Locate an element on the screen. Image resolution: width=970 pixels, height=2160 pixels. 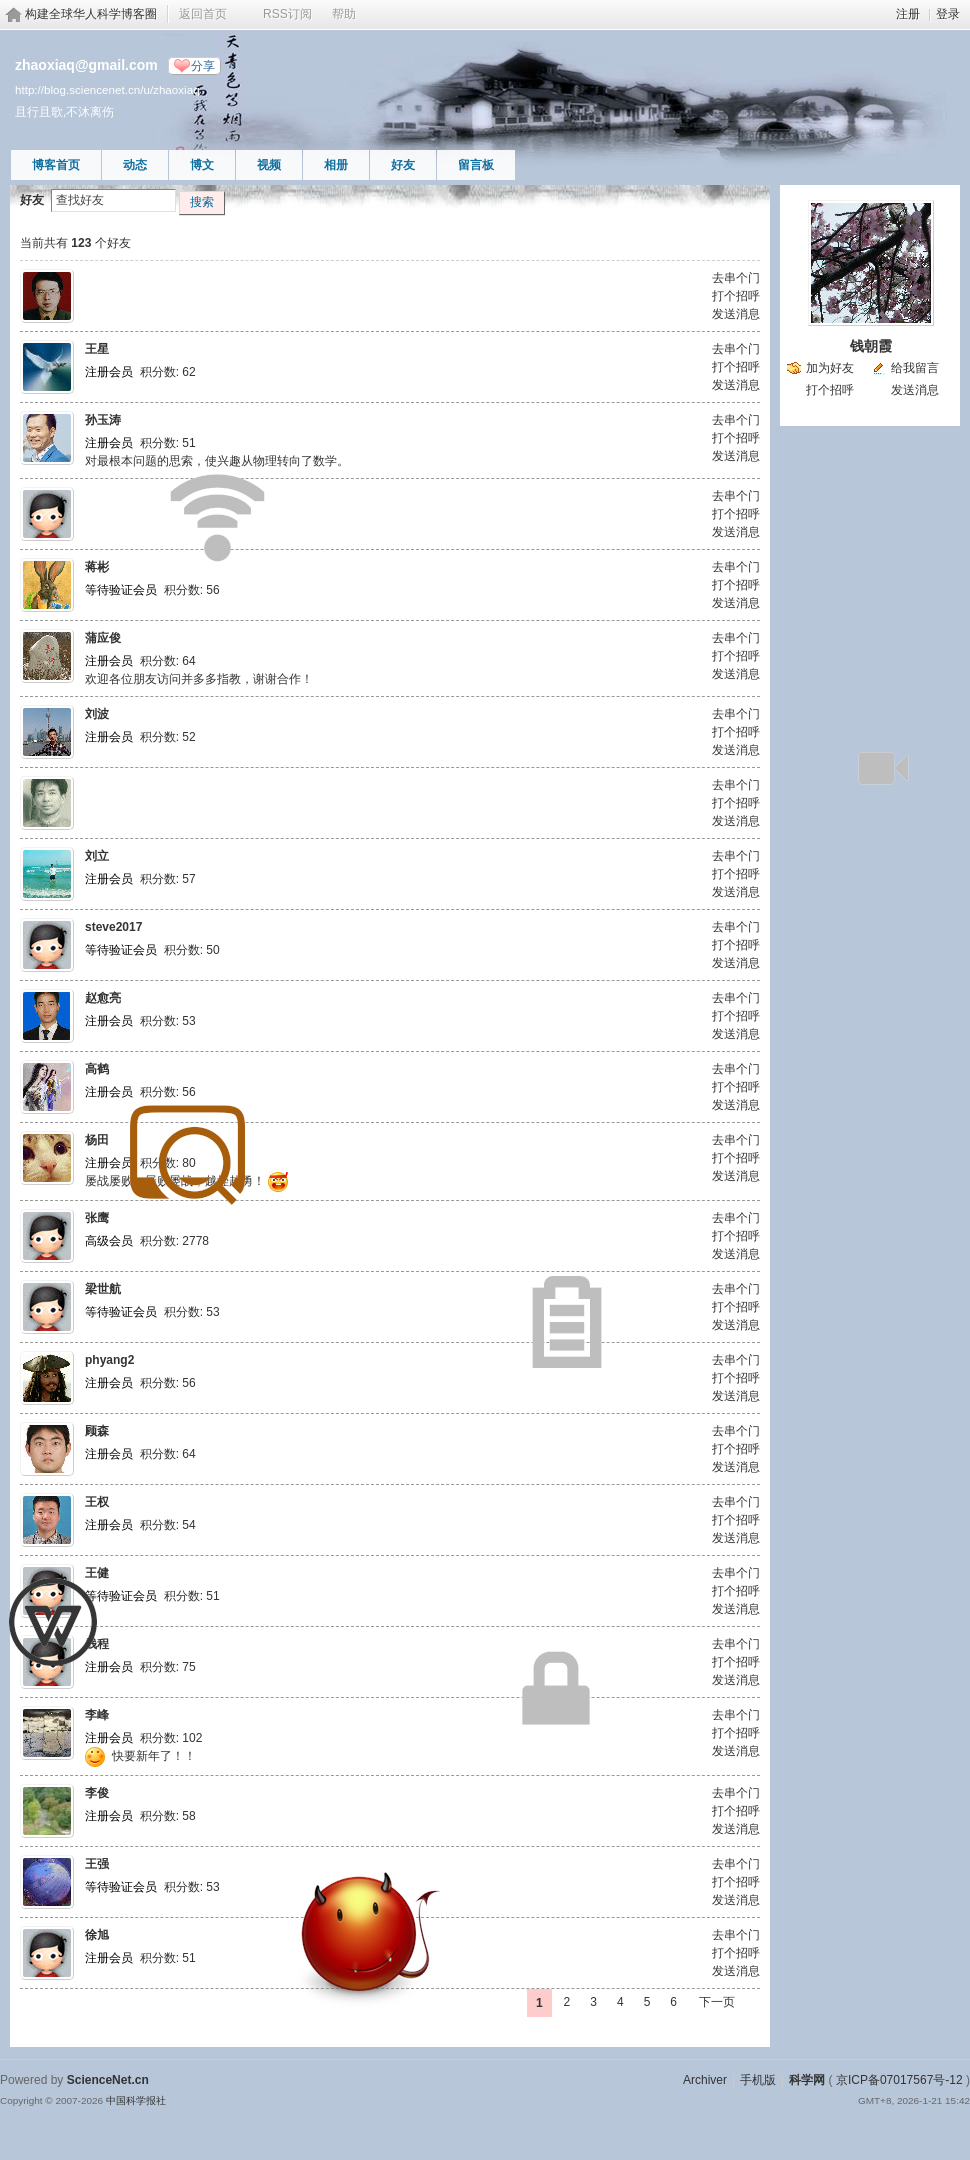
indicates battery is fully charged is located at coordinates (567, 1322).